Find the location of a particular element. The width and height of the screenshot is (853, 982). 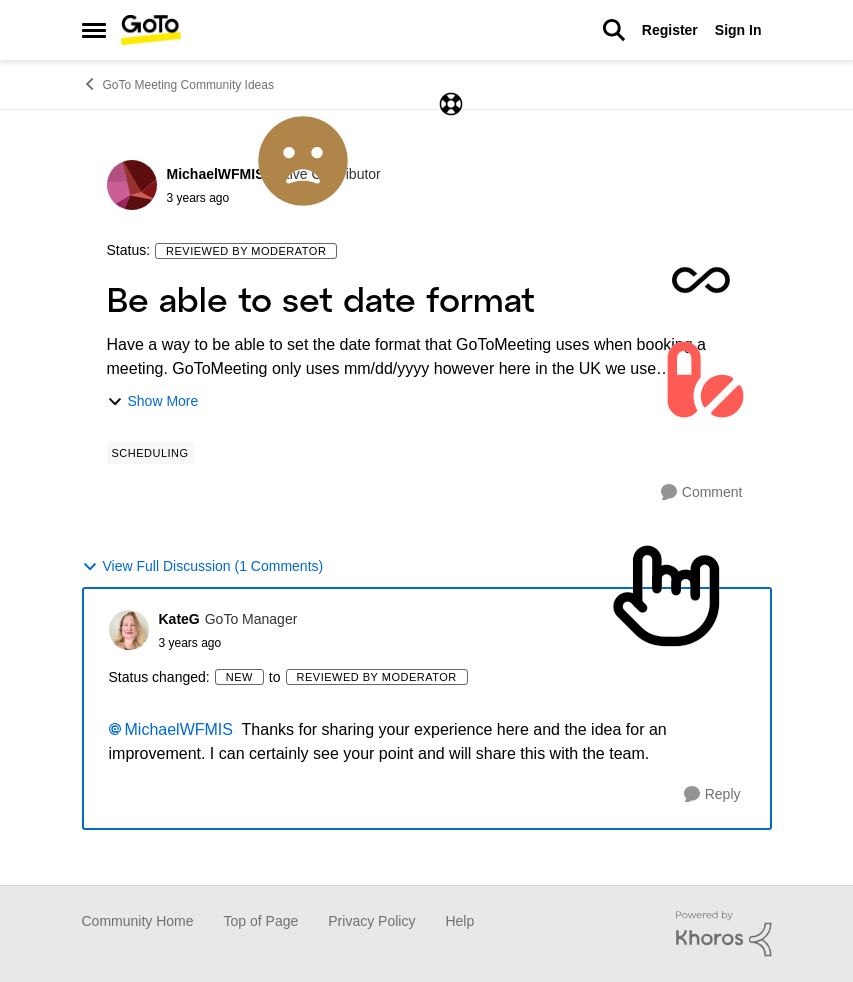

access help or support center is located at coordinates (451, 104).